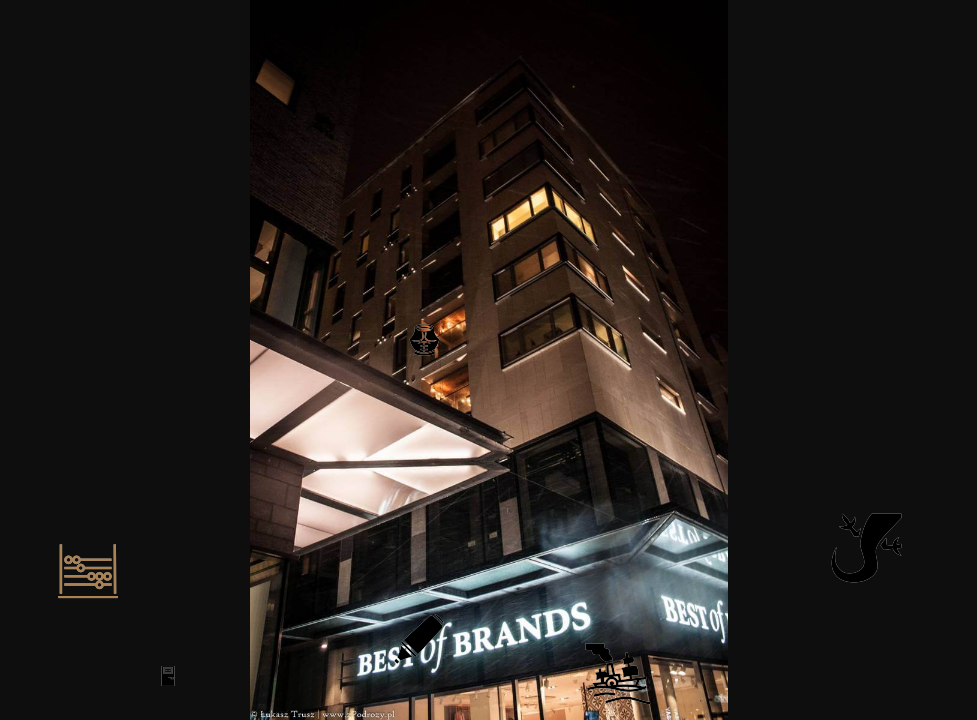 The height and width of the screenshot is (720, 977). What do you see at coordinates (168, 676) in the screenshot?
I see `monitor door or entry point activity` at bounding box center [168, 676].